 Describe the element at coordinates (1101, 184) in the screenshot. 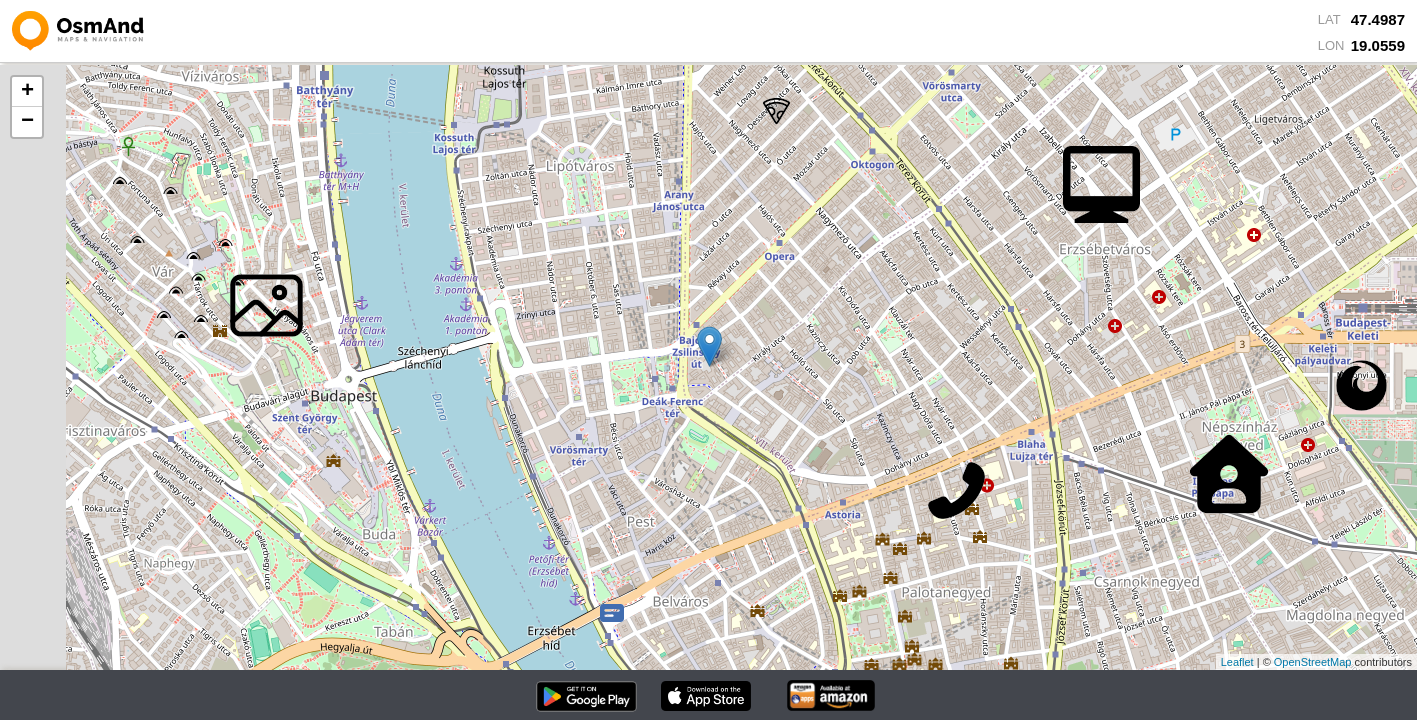

I see `switch to desktop view` at that location.